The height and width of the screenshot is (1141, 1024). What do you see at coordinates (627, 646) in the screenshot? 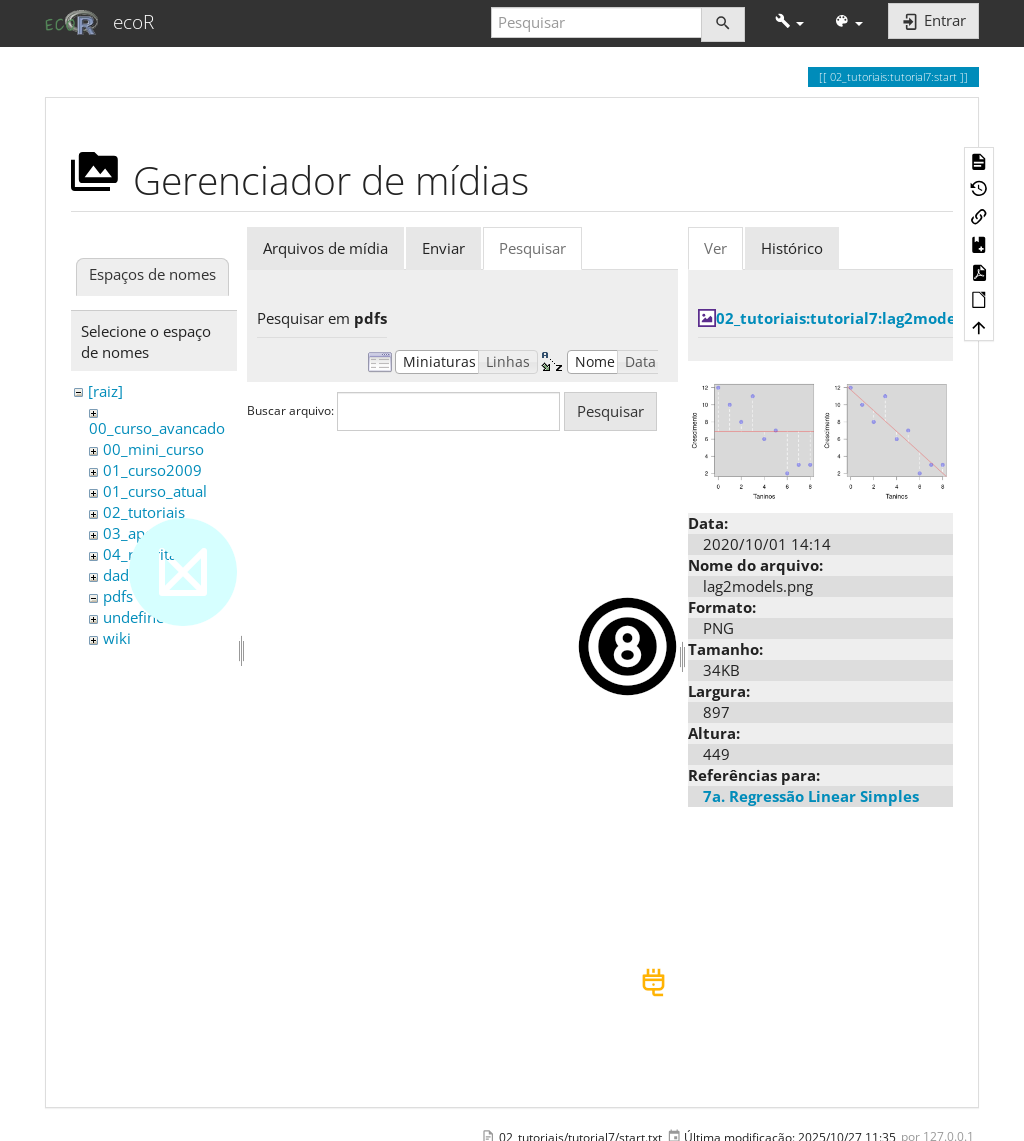
I see `access billiards or pool game` at bounding box center [627, 646].